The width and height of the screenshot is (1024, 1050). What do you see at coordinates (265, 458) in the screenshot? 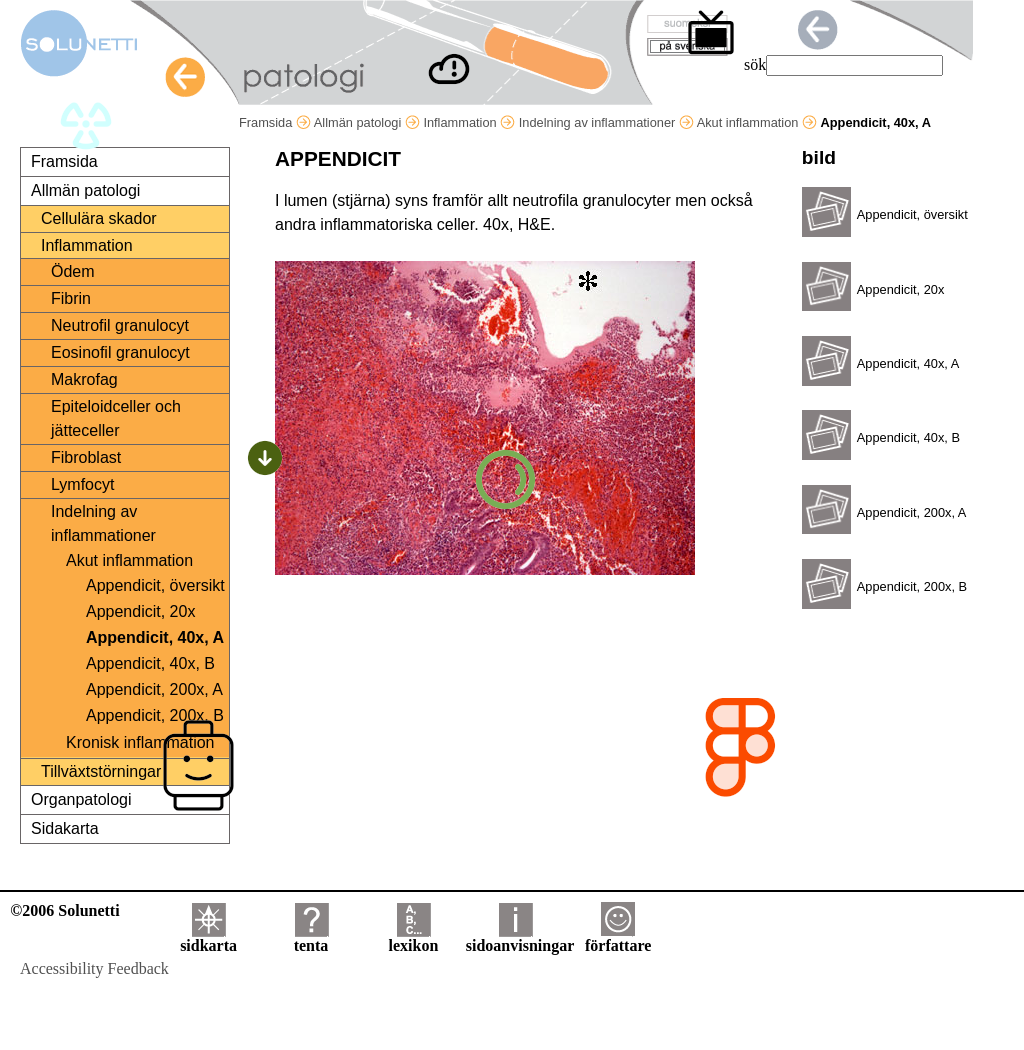
I see `download file or content` at bounding box center [265, 458].